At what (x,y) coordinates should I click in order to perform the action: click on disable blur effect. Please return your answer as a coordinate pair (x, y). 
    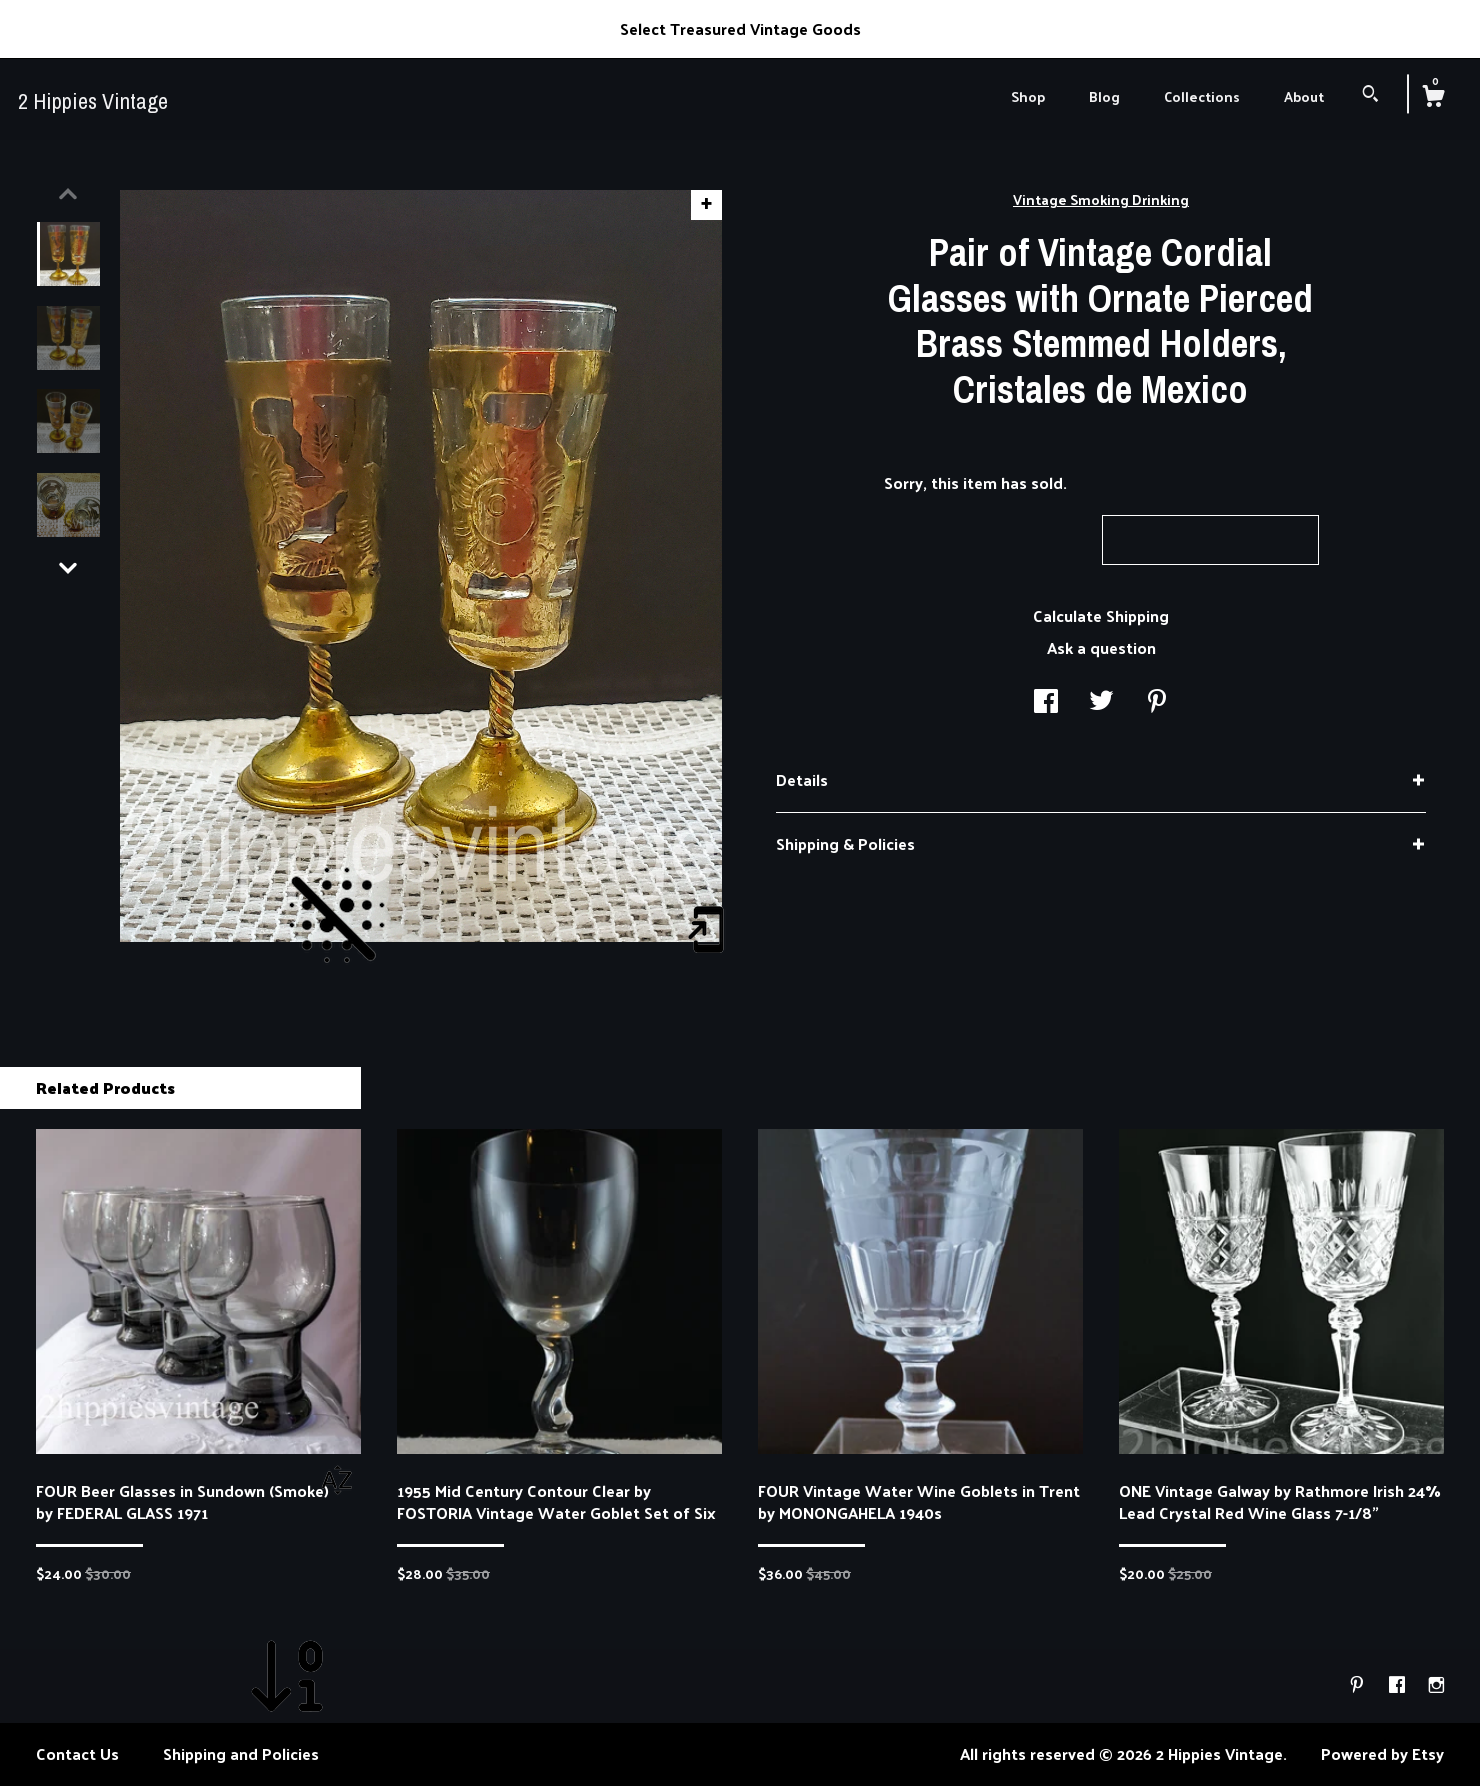
    Looking at the image, I should click on (337, 915).